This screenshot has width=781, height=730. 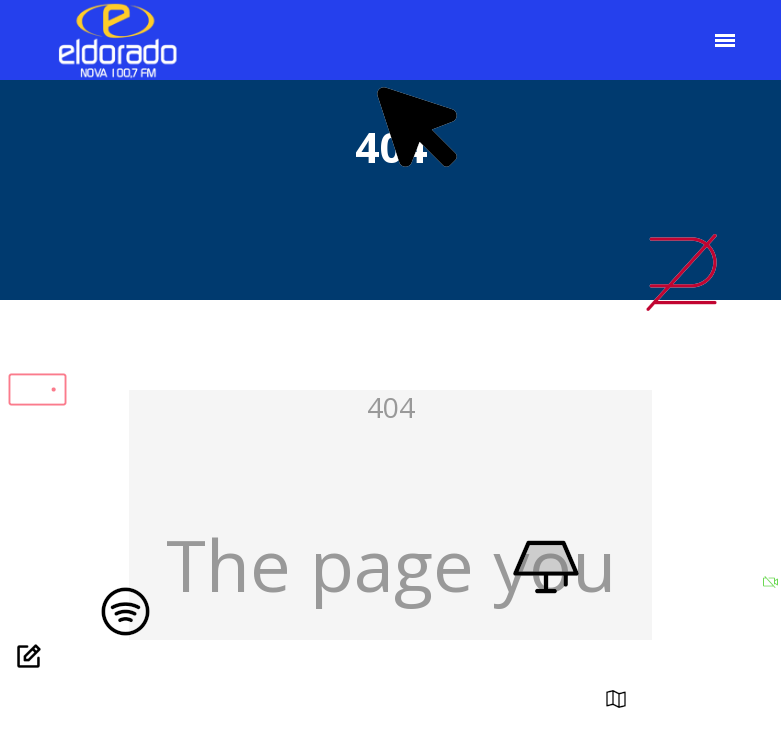 I want to click on create or edit a note, so click(x=28, y=656).